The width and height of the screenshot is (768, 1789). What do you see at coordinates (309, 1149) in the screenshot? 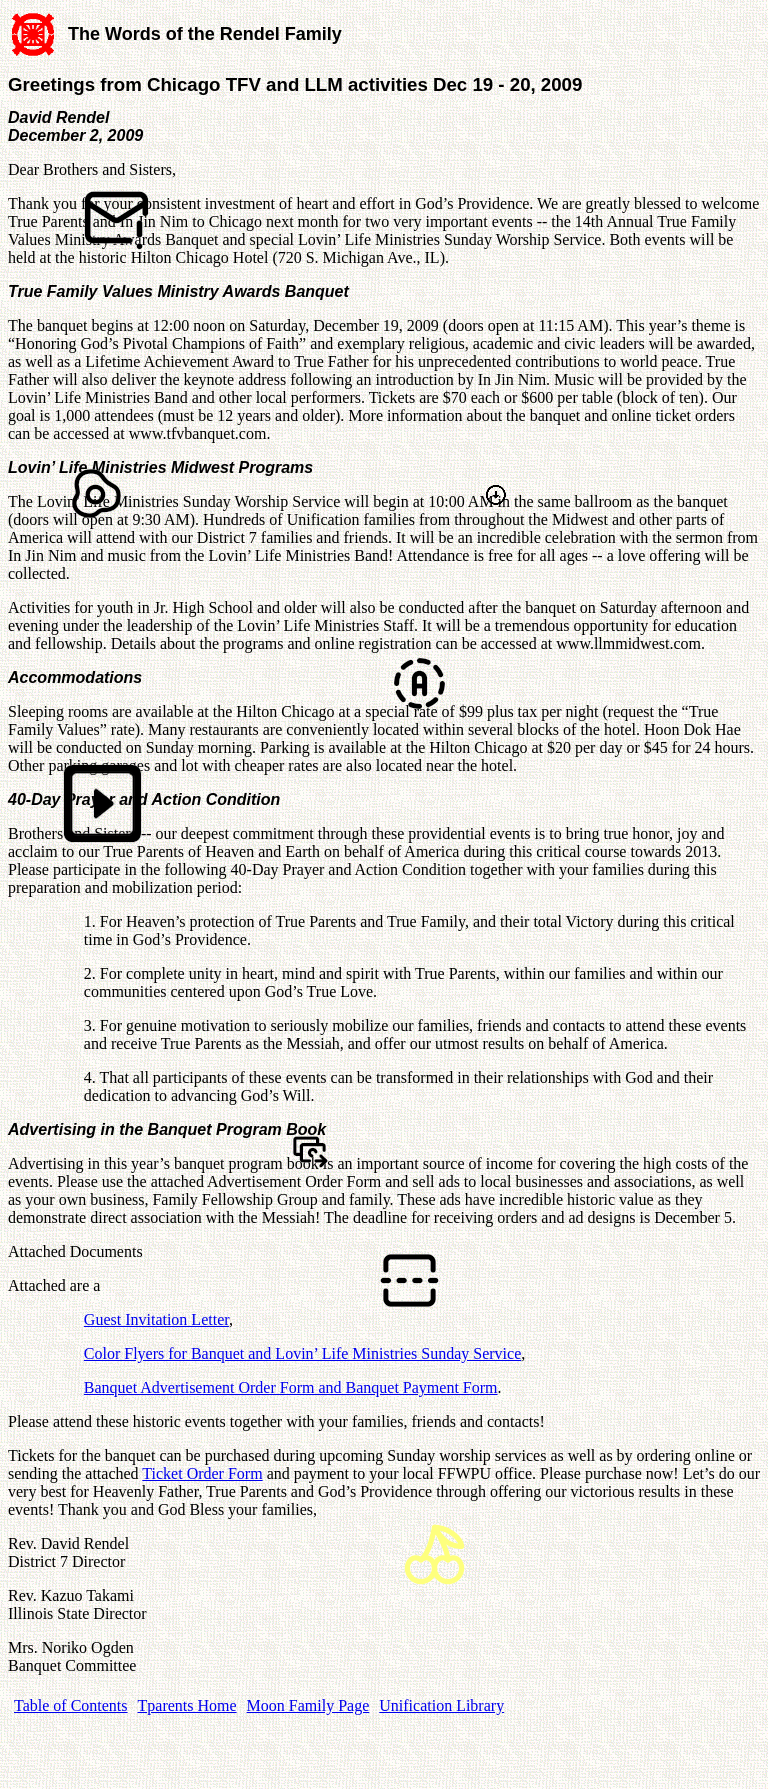
I see `transfer funds between accounts` at bounding box center [309, 1149].